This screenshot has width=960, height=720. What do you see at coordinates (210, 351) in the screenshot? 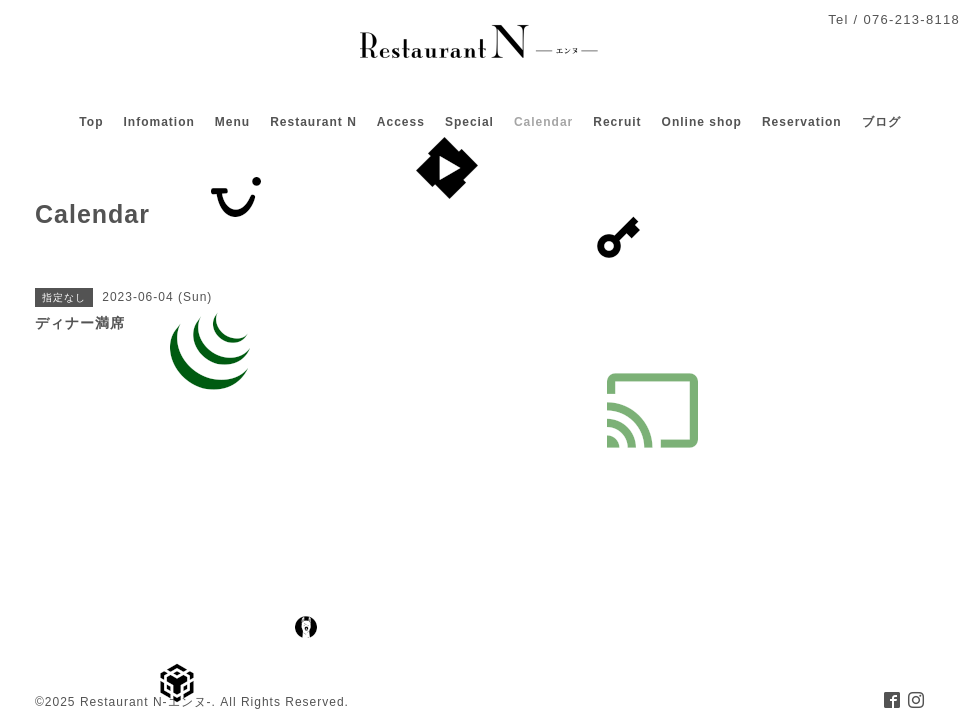
I see `jQuery JavaScript library logo` at bounding box center [210, 351].